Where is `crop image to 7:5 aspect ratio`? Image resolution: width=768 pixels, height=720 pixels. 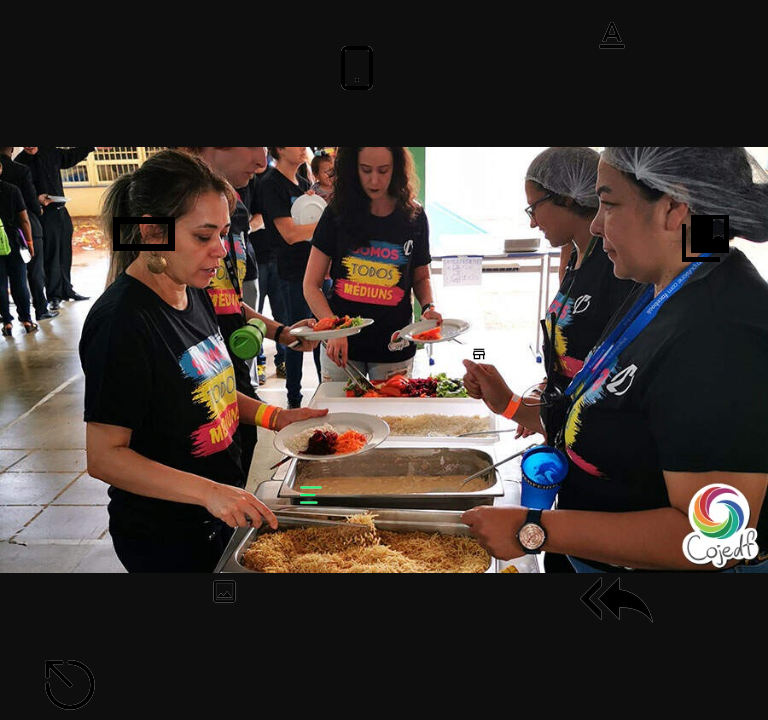 crop image to 7:5 aspect ratio is located at coordinates (144, 234).